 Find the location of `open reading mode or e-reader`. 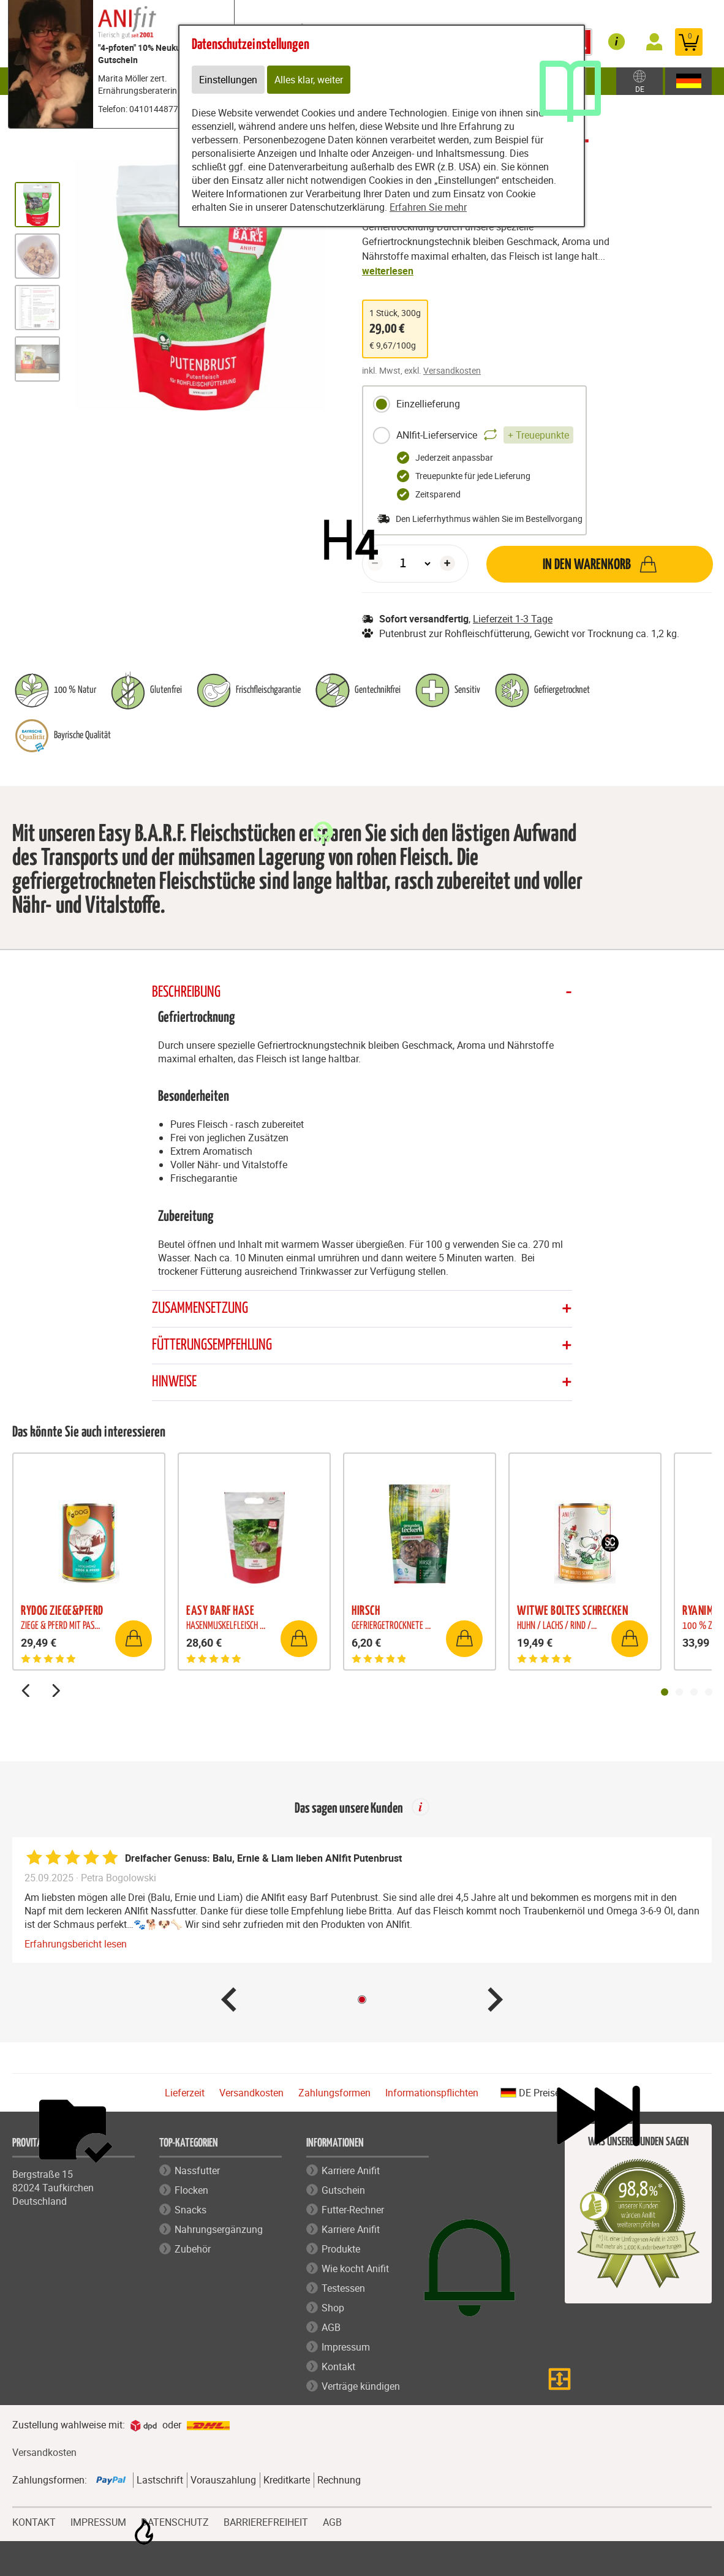

open reading mode or e-reader is located at coordinates (570, 88).